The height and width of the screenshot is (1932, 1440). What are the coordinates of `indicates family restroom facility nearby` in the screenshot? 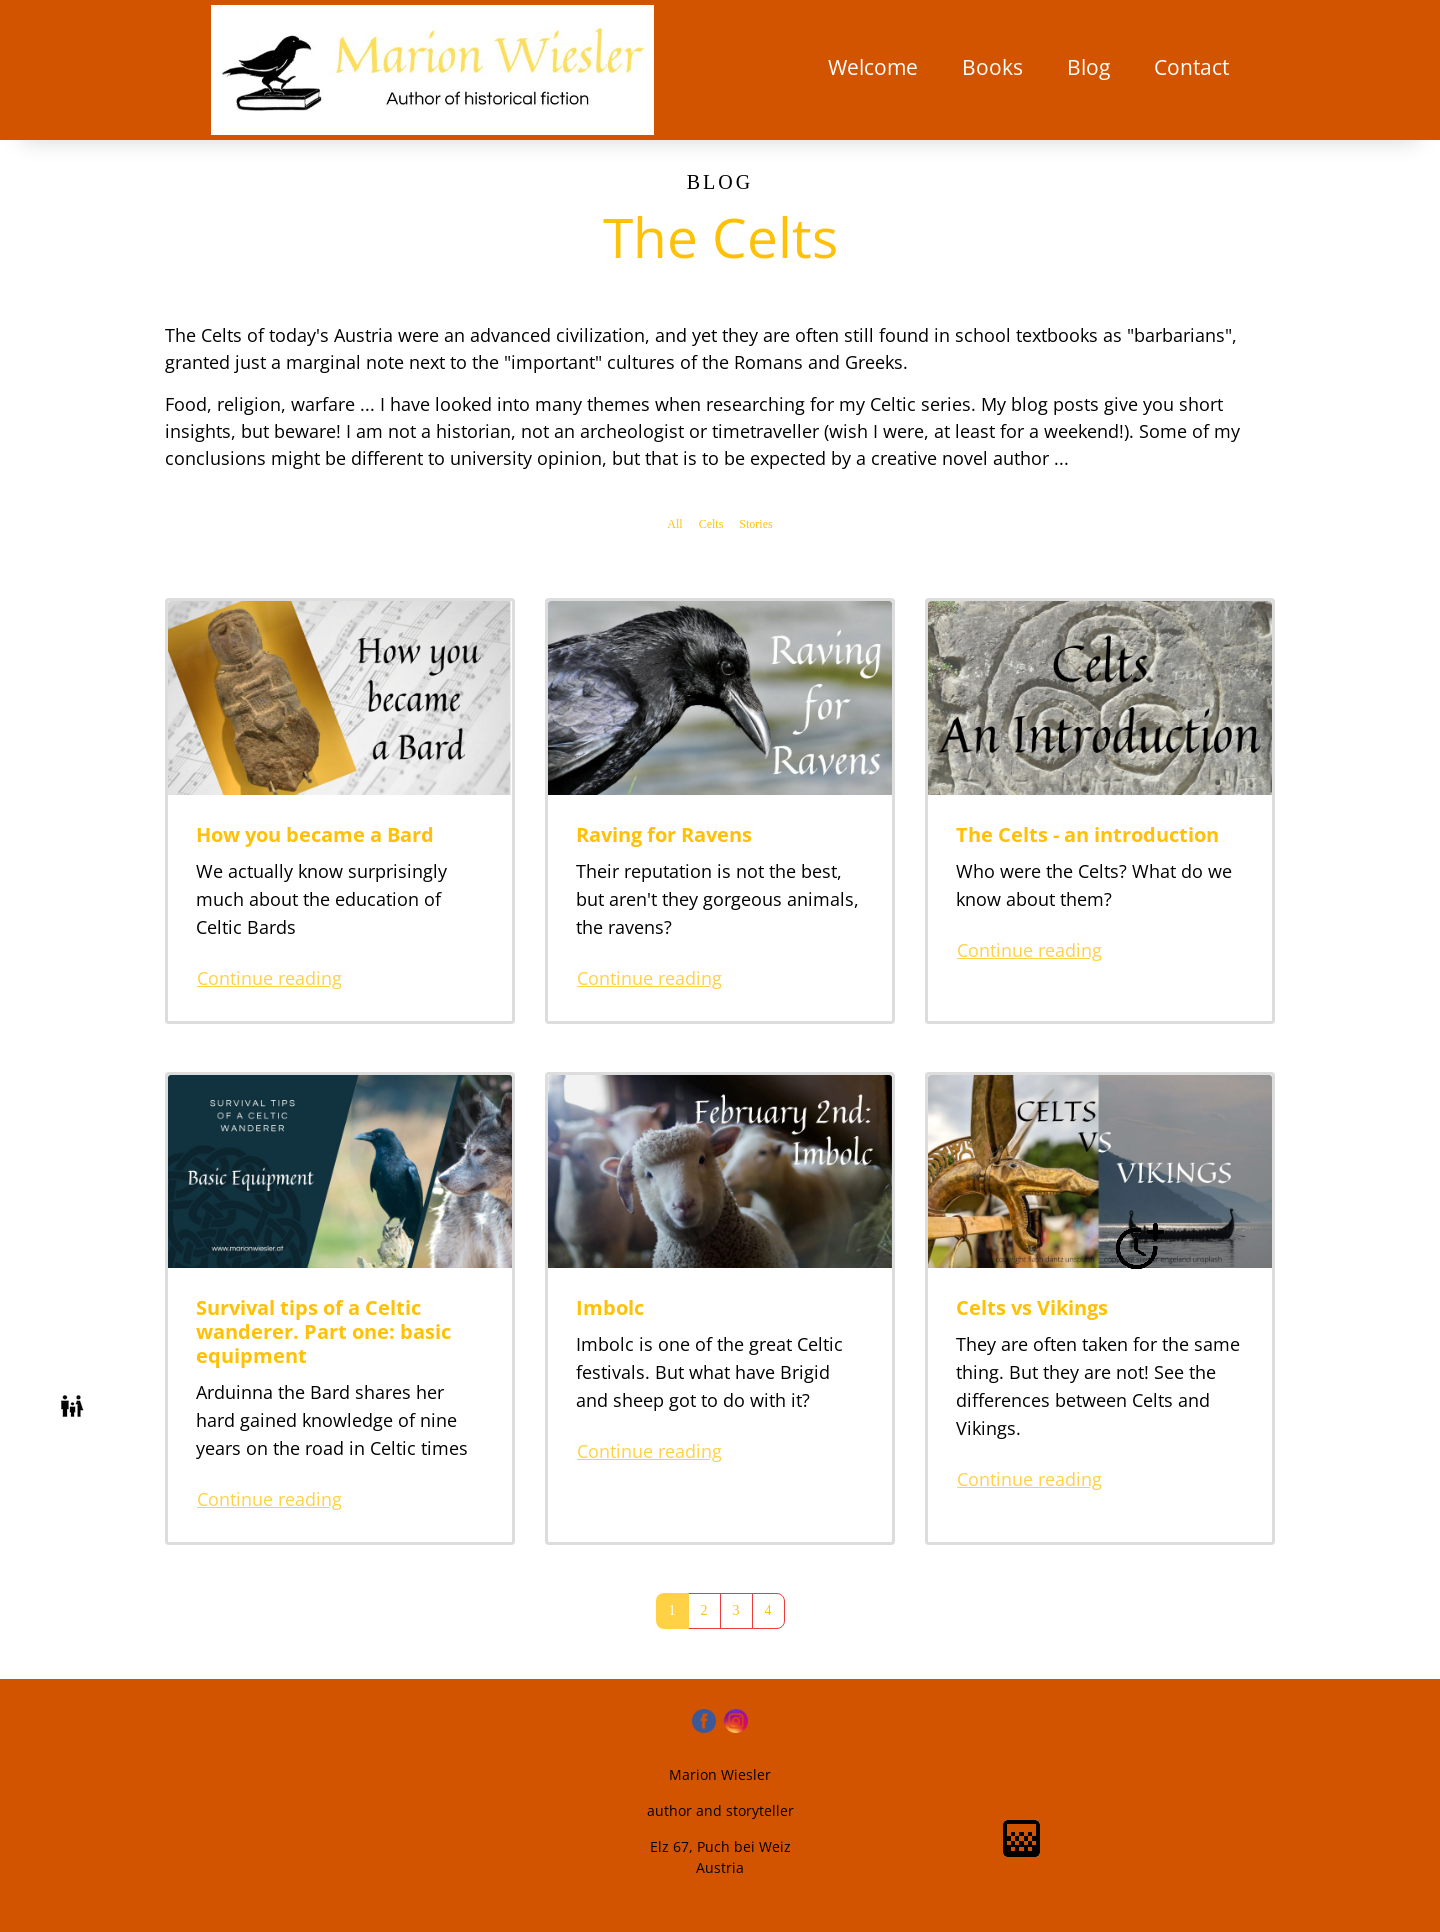 It's located at (72, 1406).